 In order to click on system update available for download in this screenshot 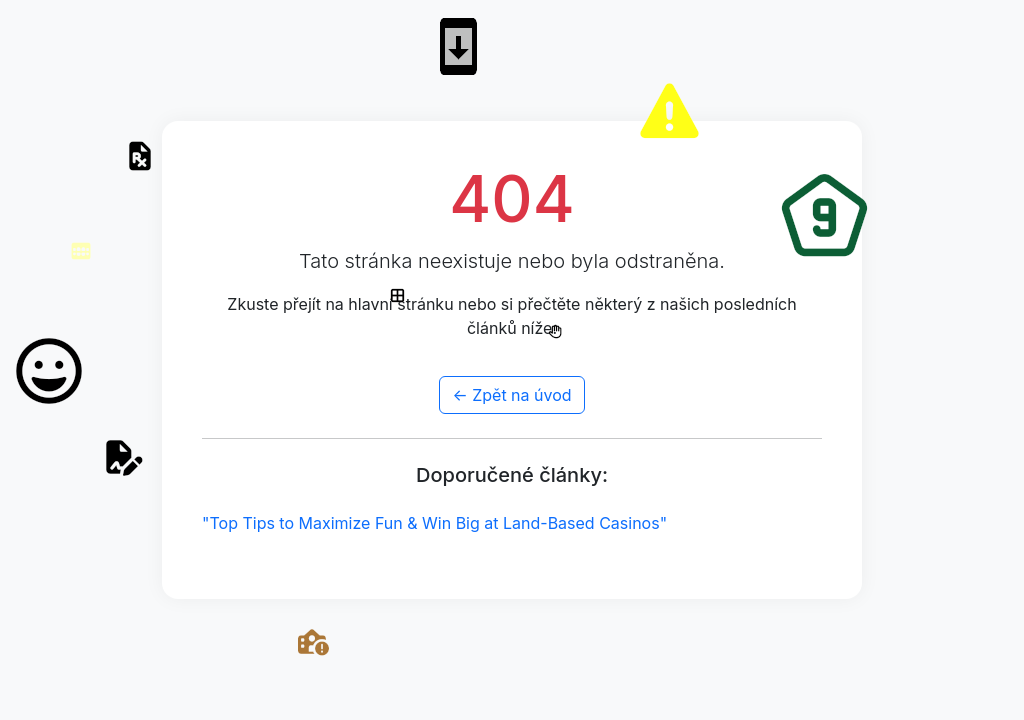, I will do `click(458, 46)`.